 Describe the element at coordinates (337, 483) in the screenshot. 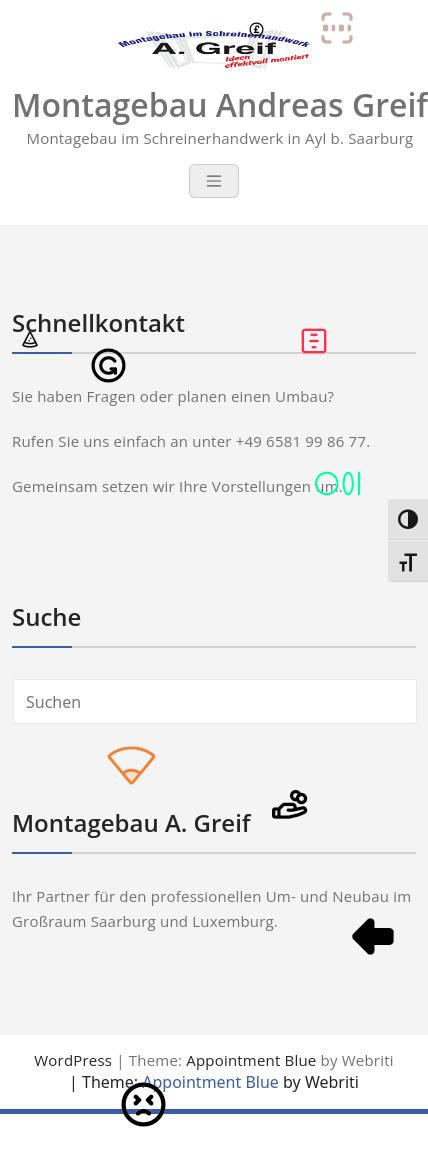

I see `visit medium article or profile` at that location.